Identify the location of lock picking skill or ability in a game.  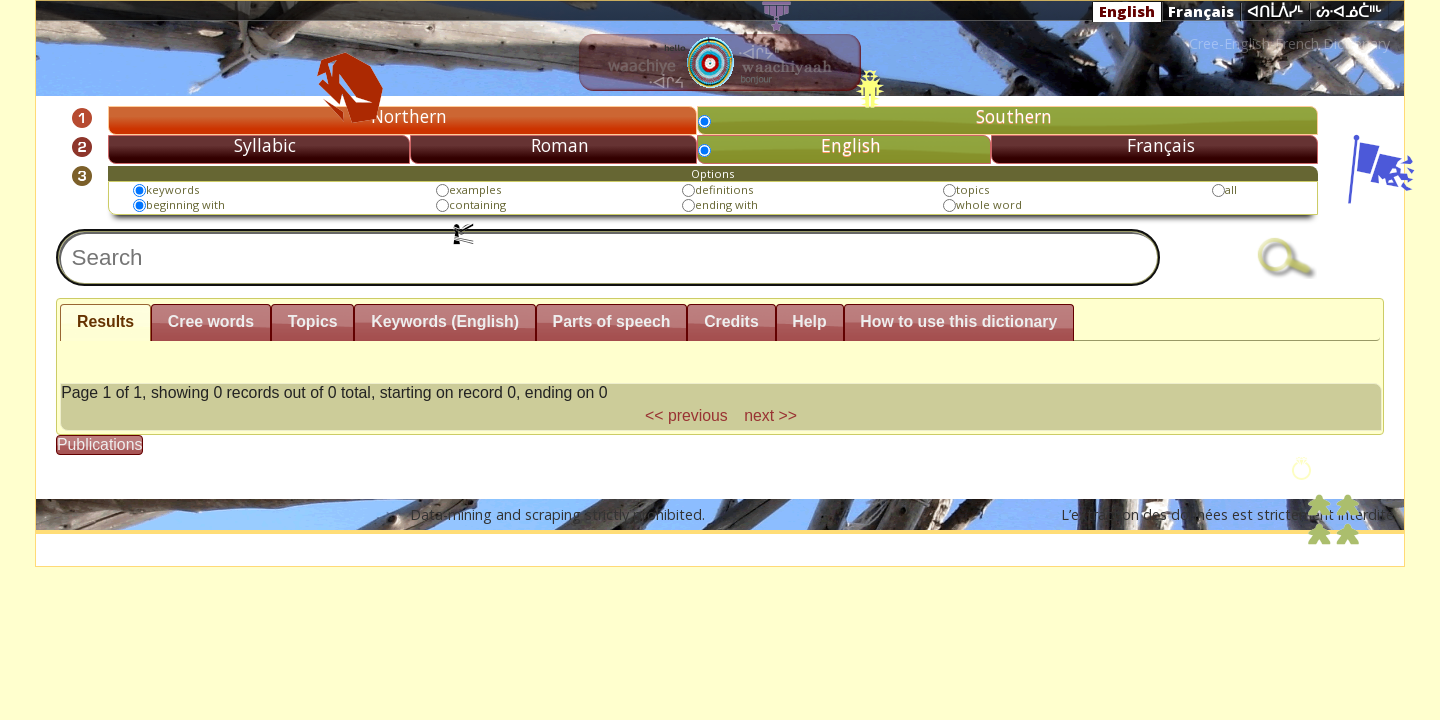
(463, 234).